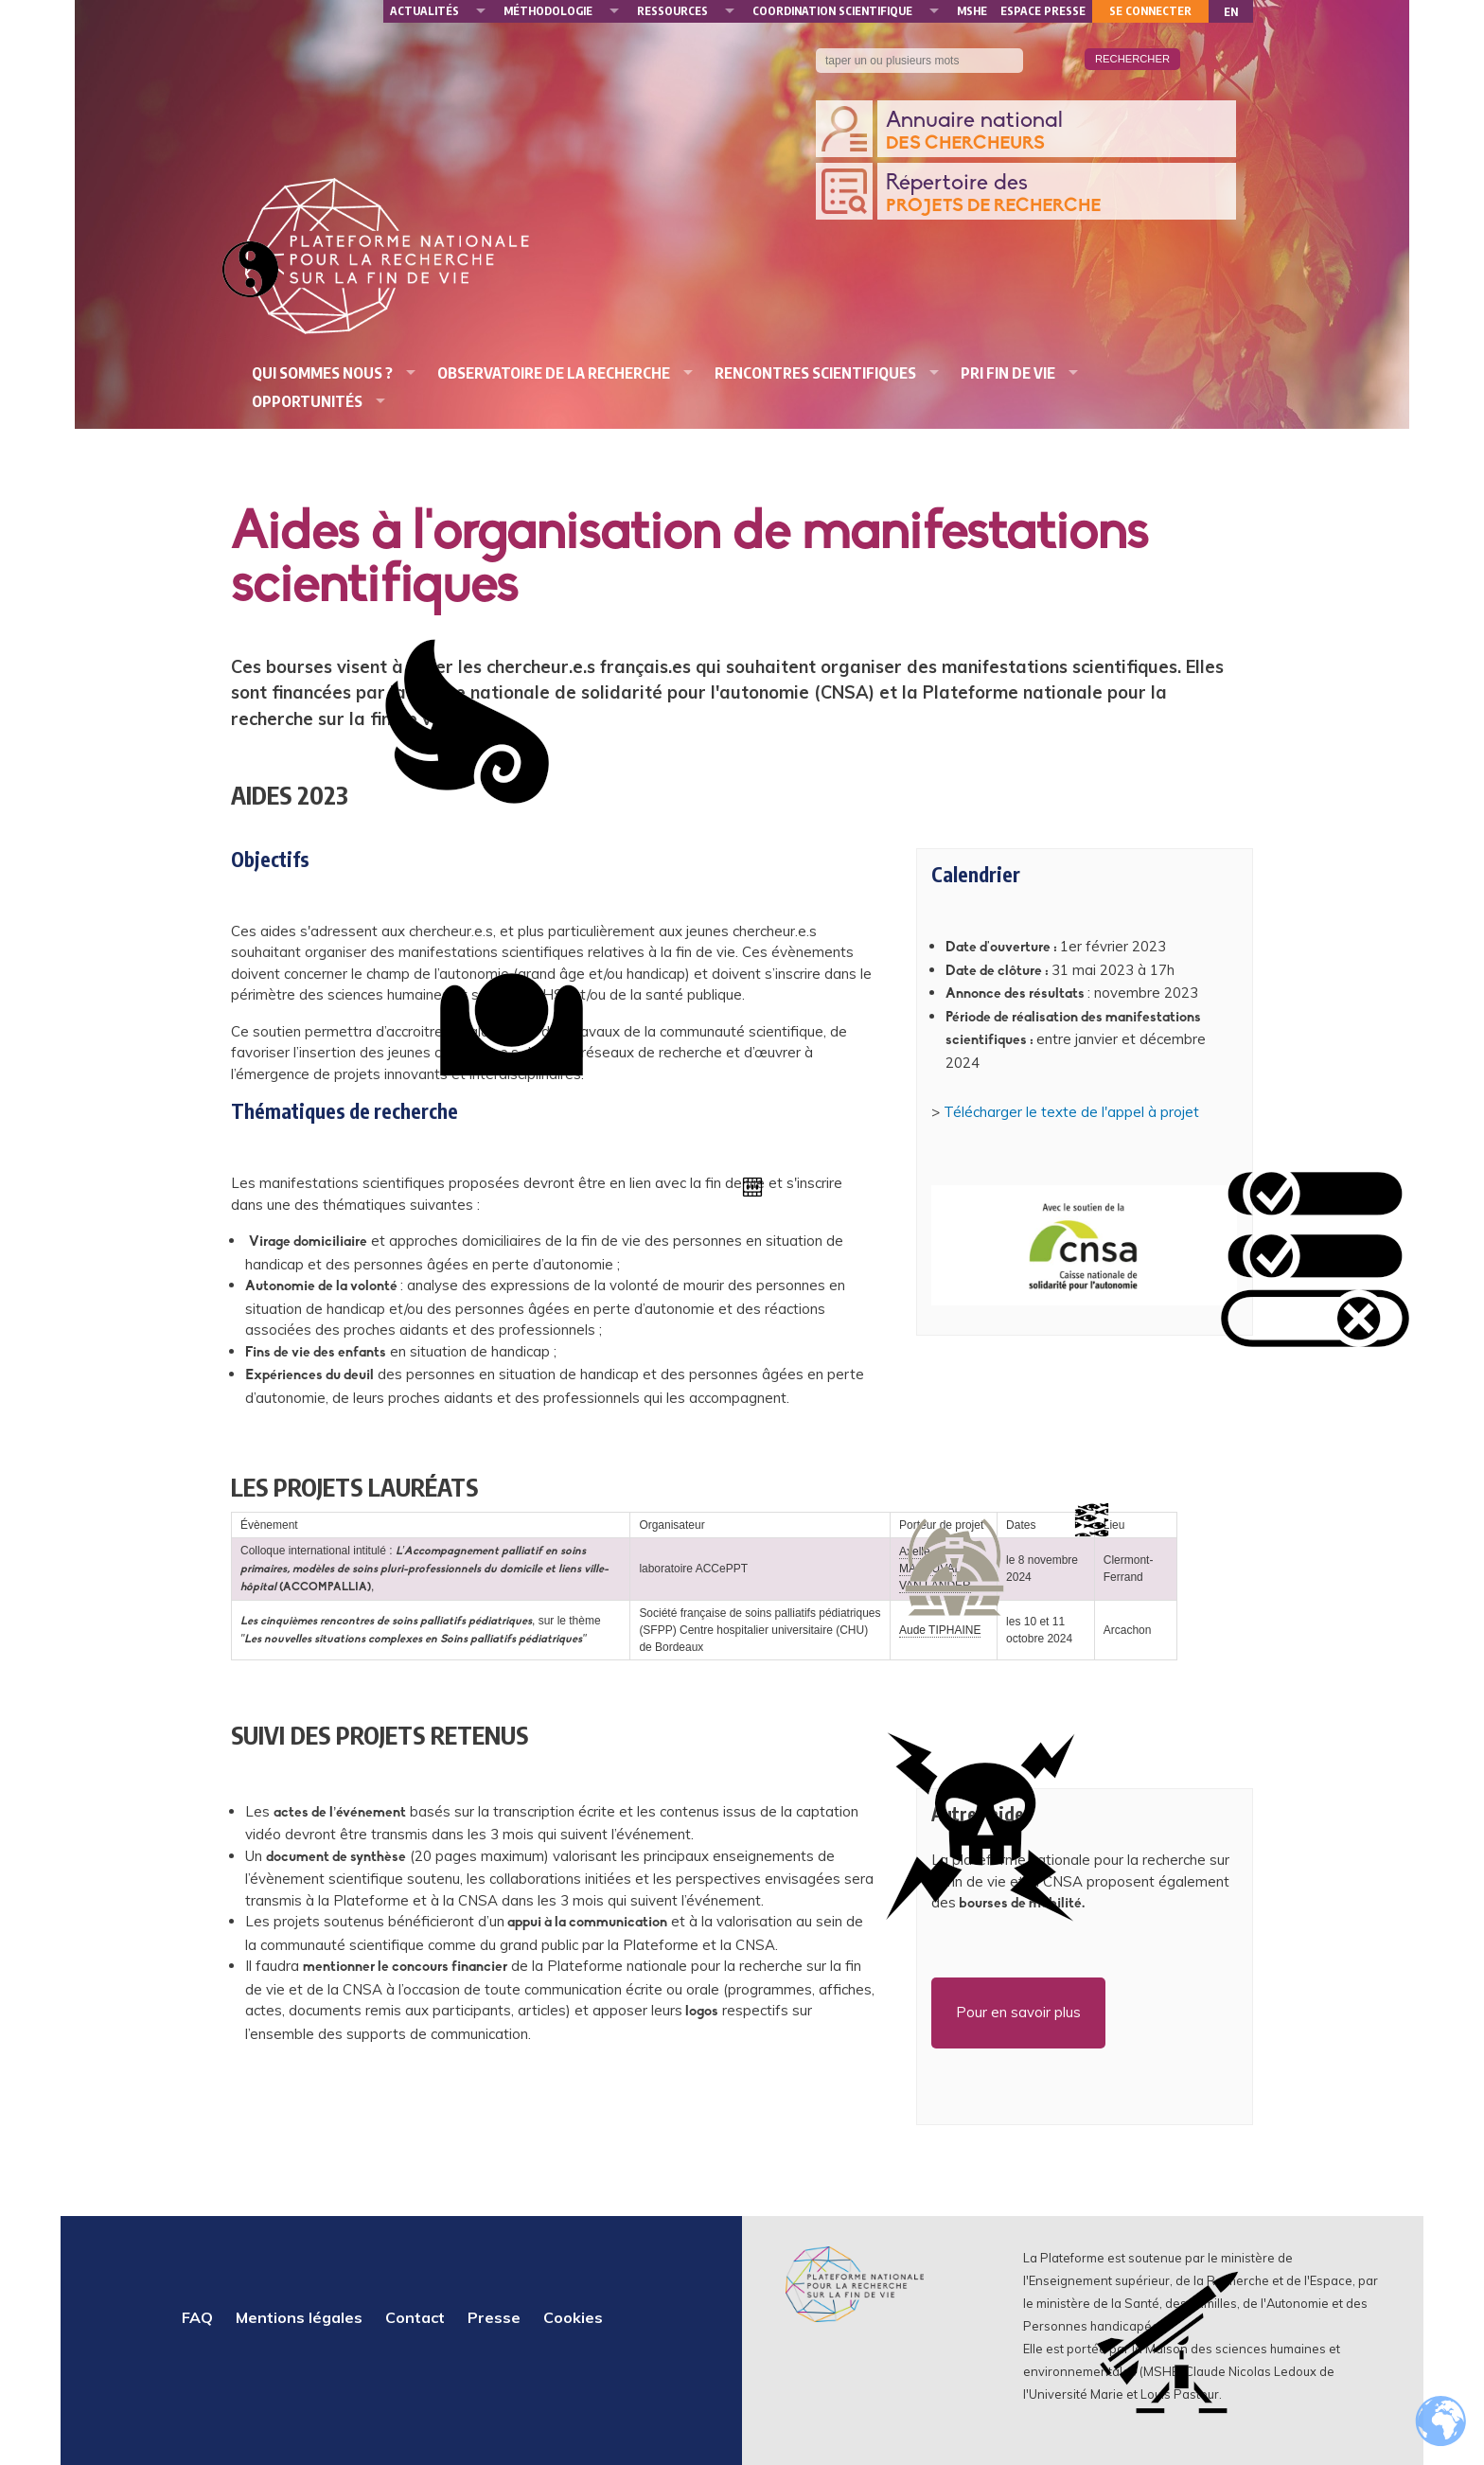  Describe the element at coordinates (1315, 1259) in the screenshot. I see `adjust settings with multiple toggle switches` at that location.